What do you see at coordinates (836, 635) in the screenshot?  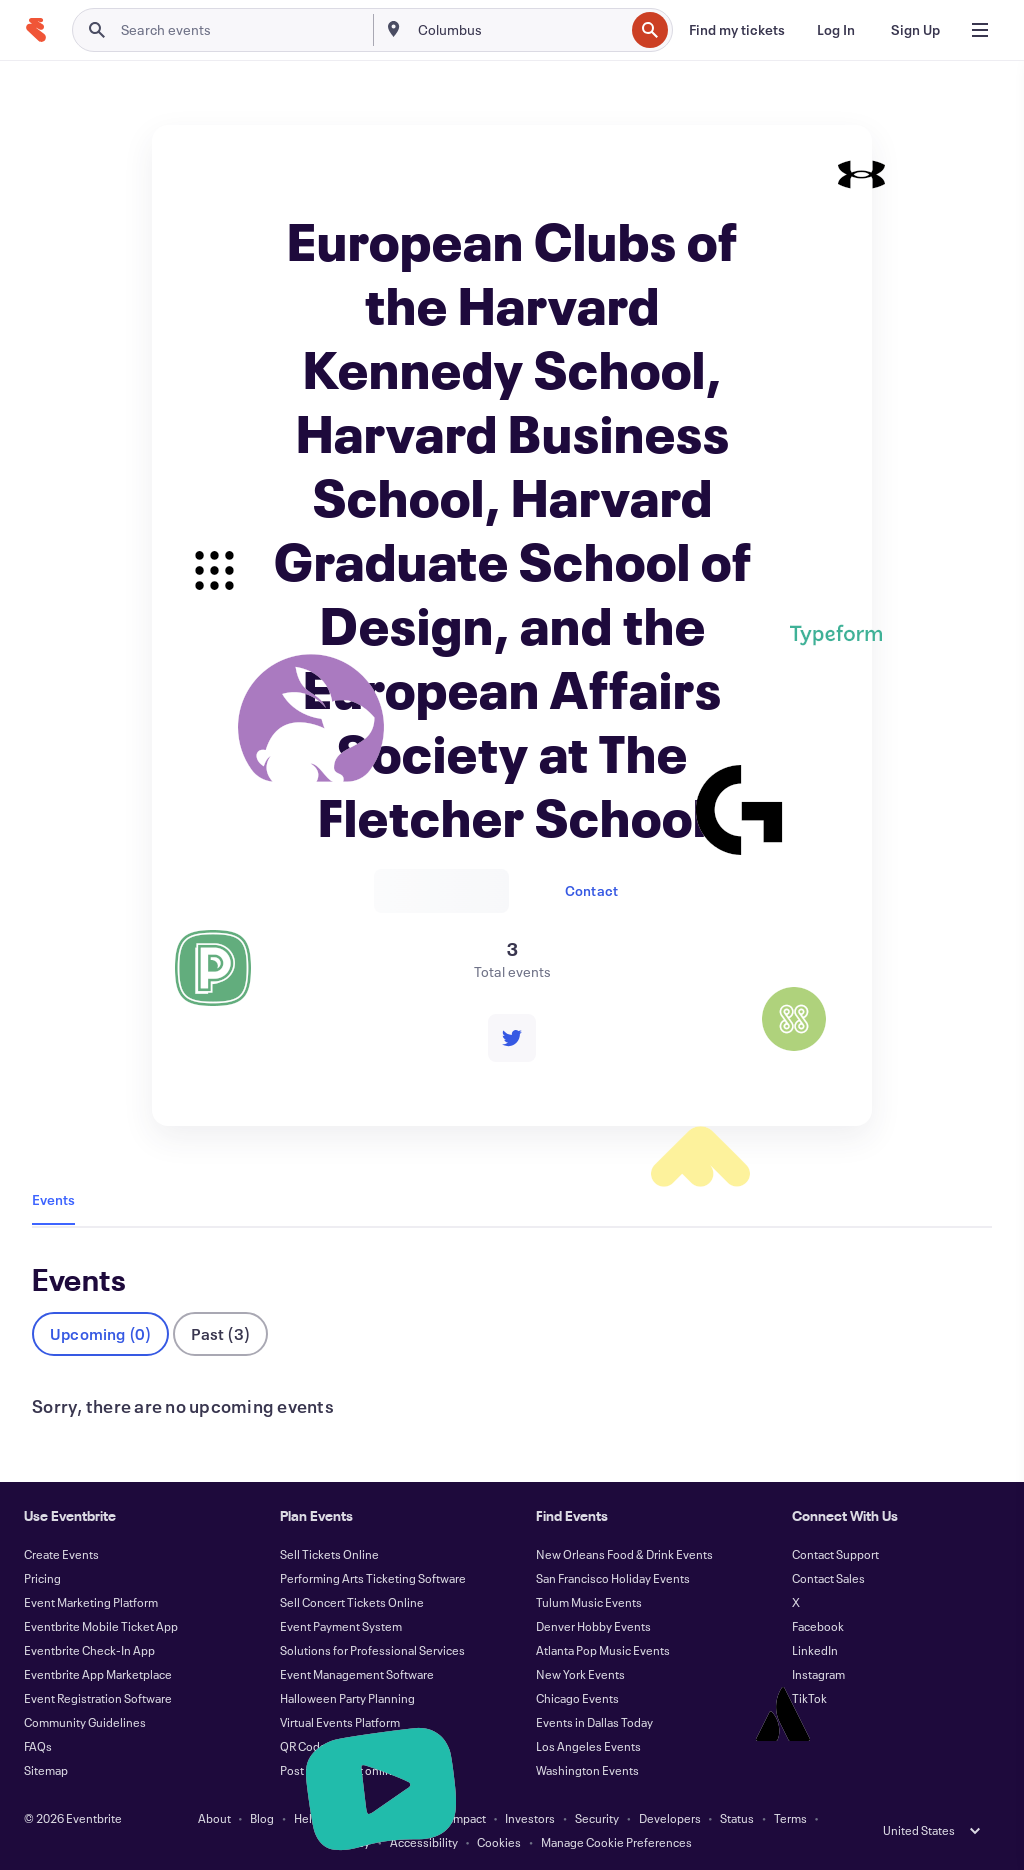 I see `Typeform logo` at bounding box center [836, 635].